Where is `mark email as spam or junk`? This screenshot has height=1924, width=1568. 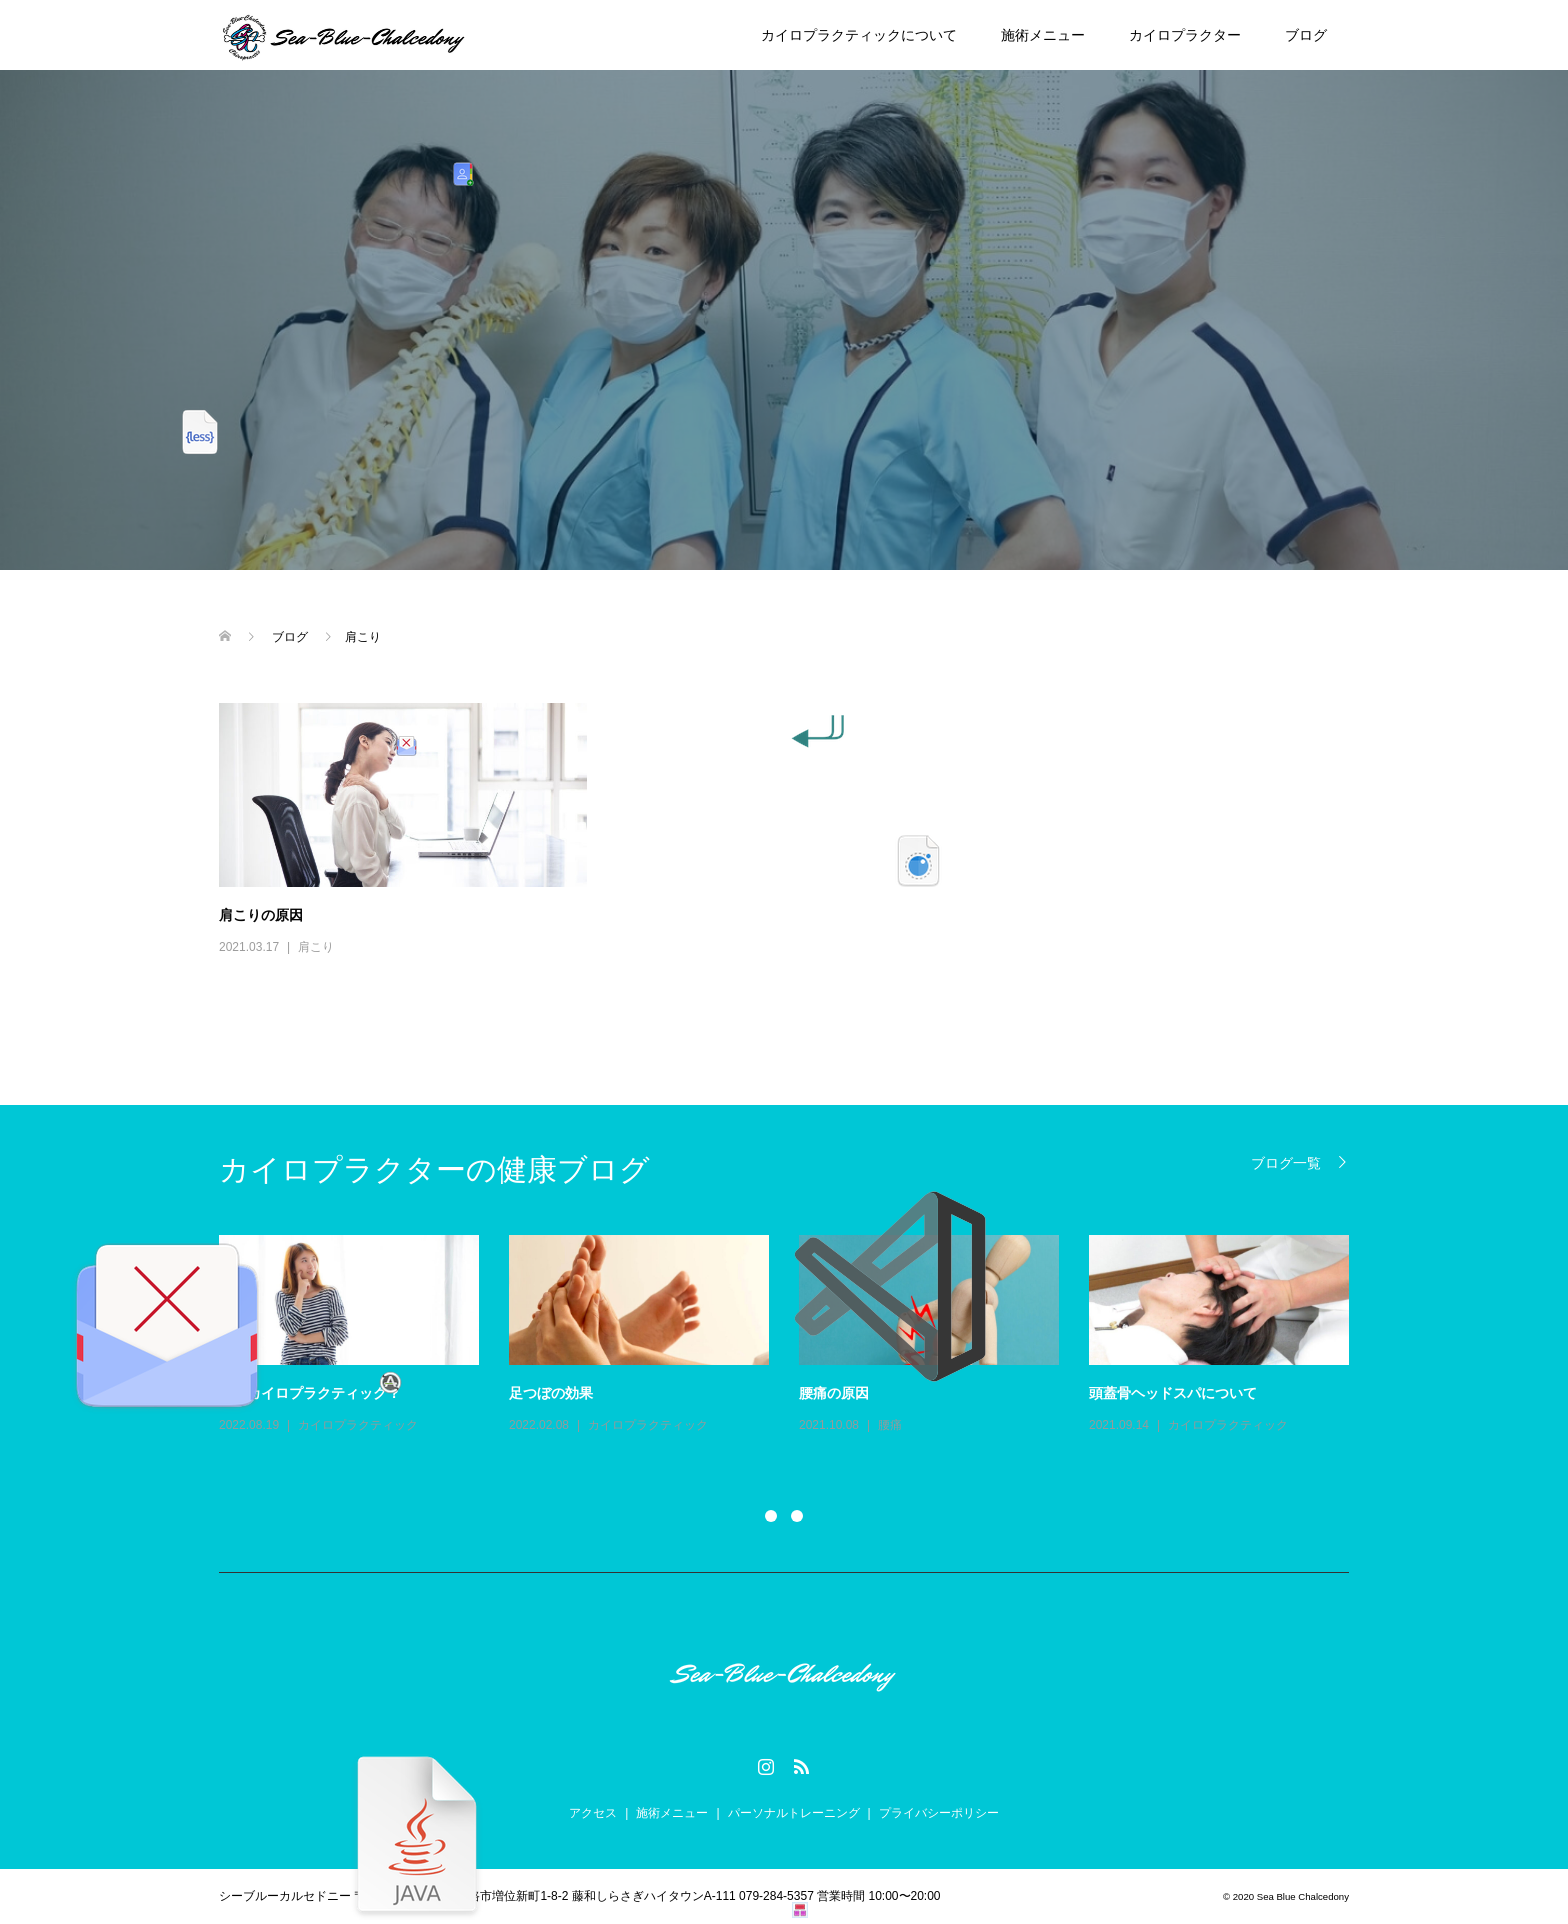
mark email as spam or junk is located at coordinates (406, 746).